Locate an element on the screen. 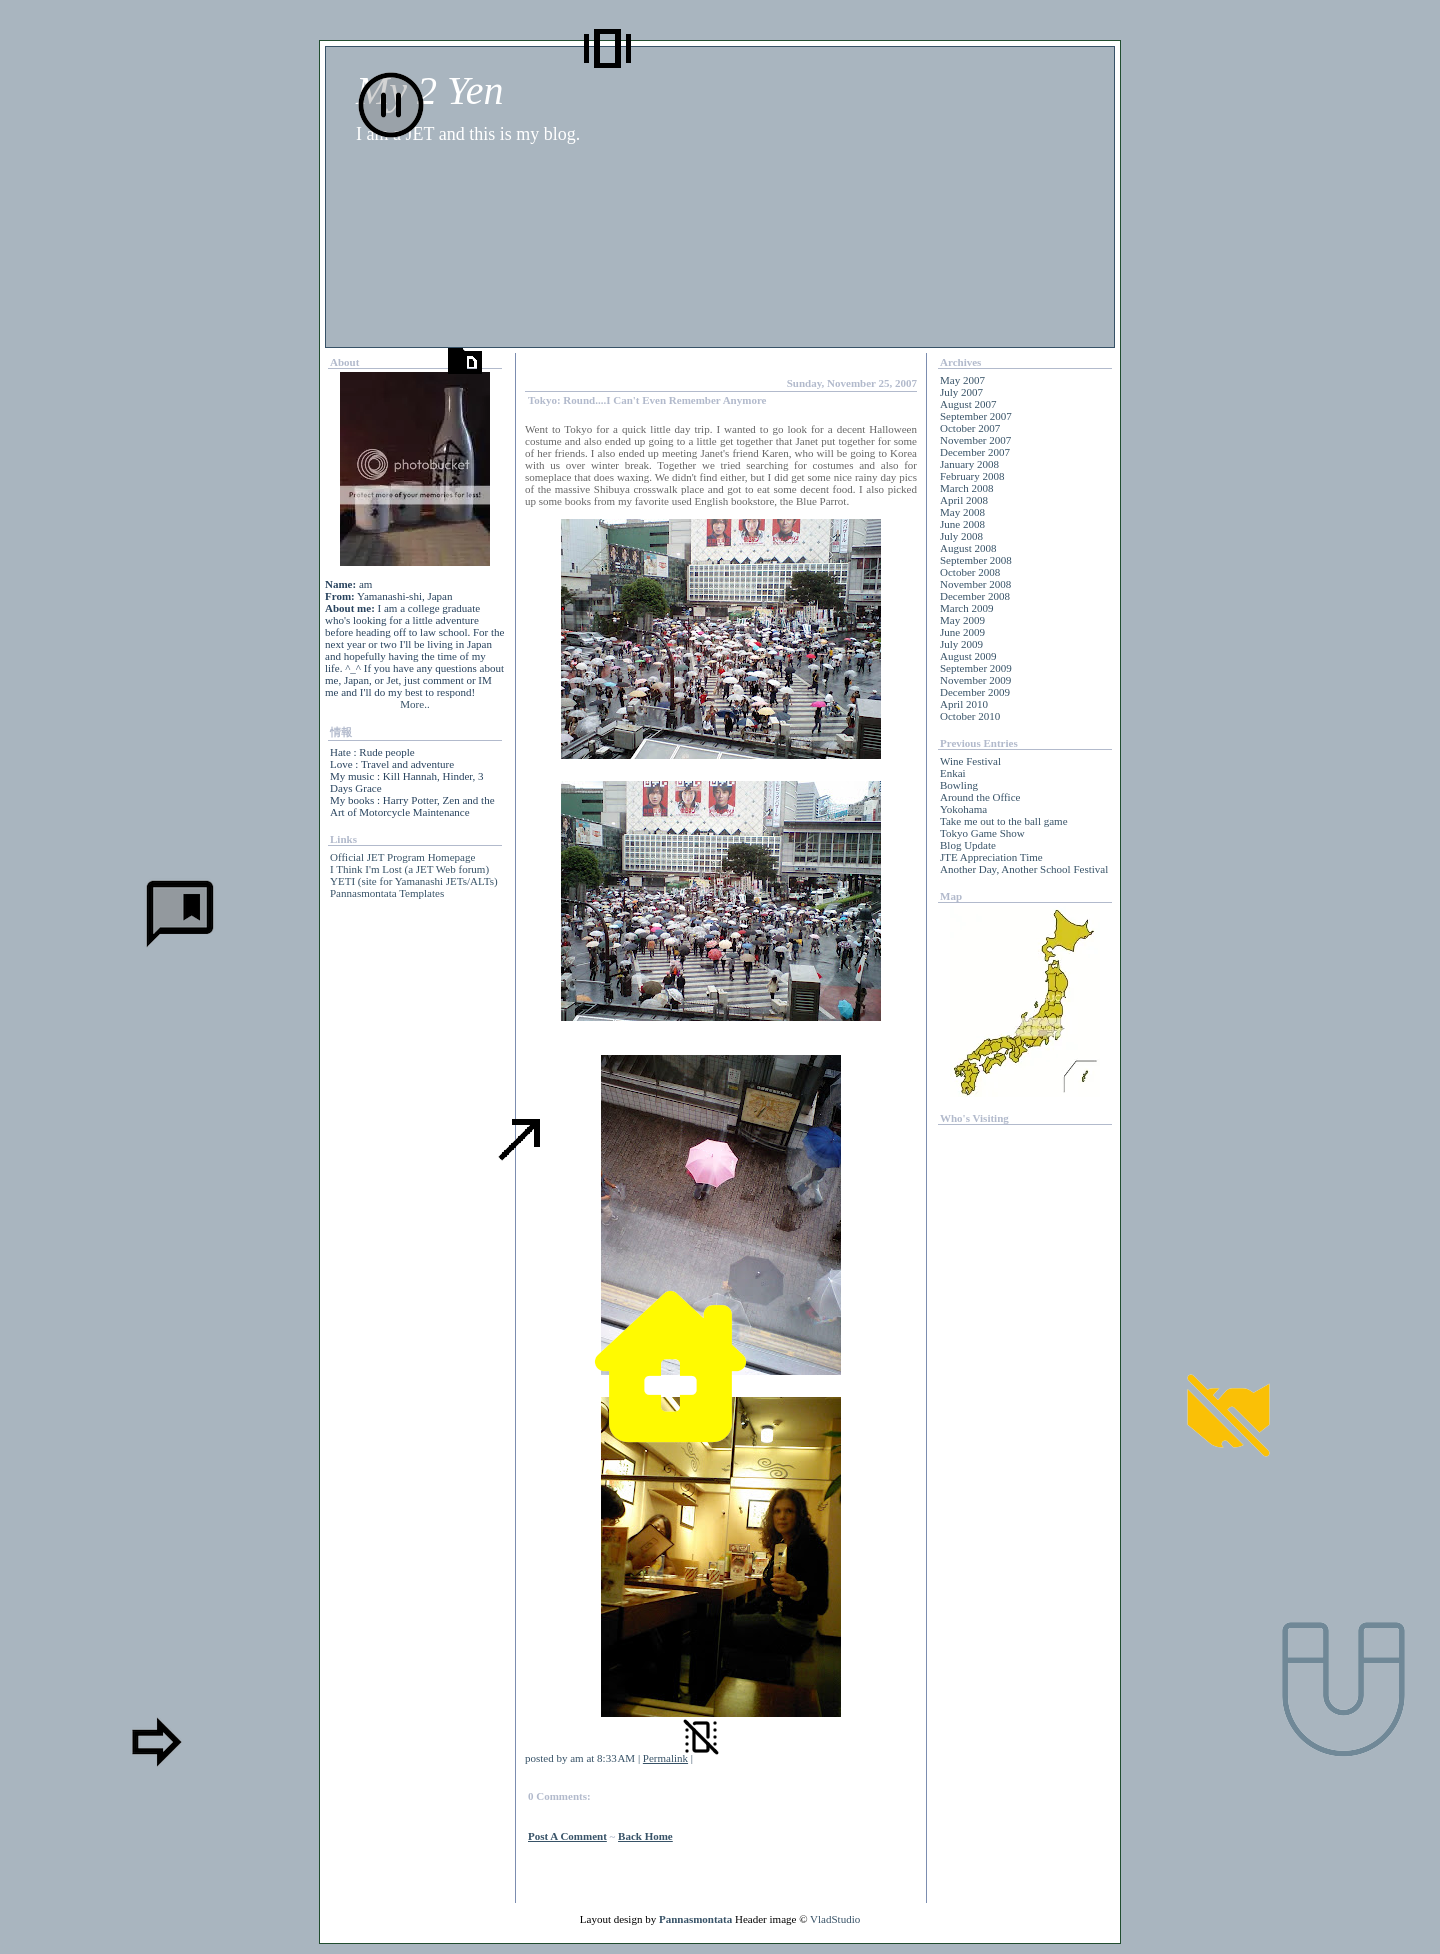  forward an email or message is located at coordinates (157, 1742).